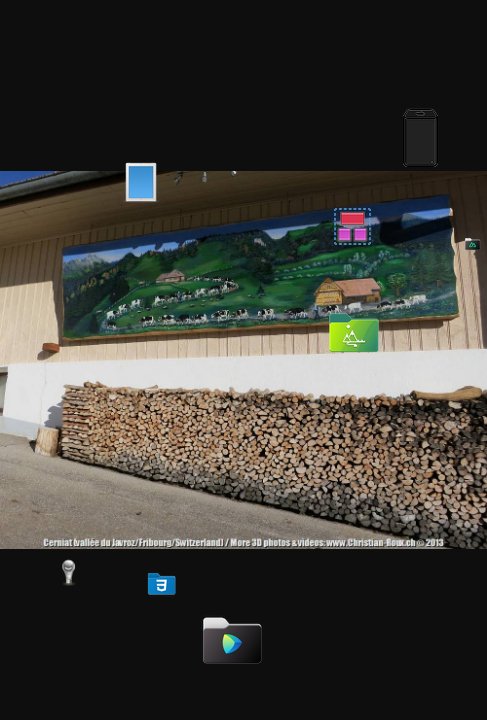 The image size is (487, 720). Describe the element at coordinates (420, 137) in the screenshot. I see `access airport extreme router settings` at that location.